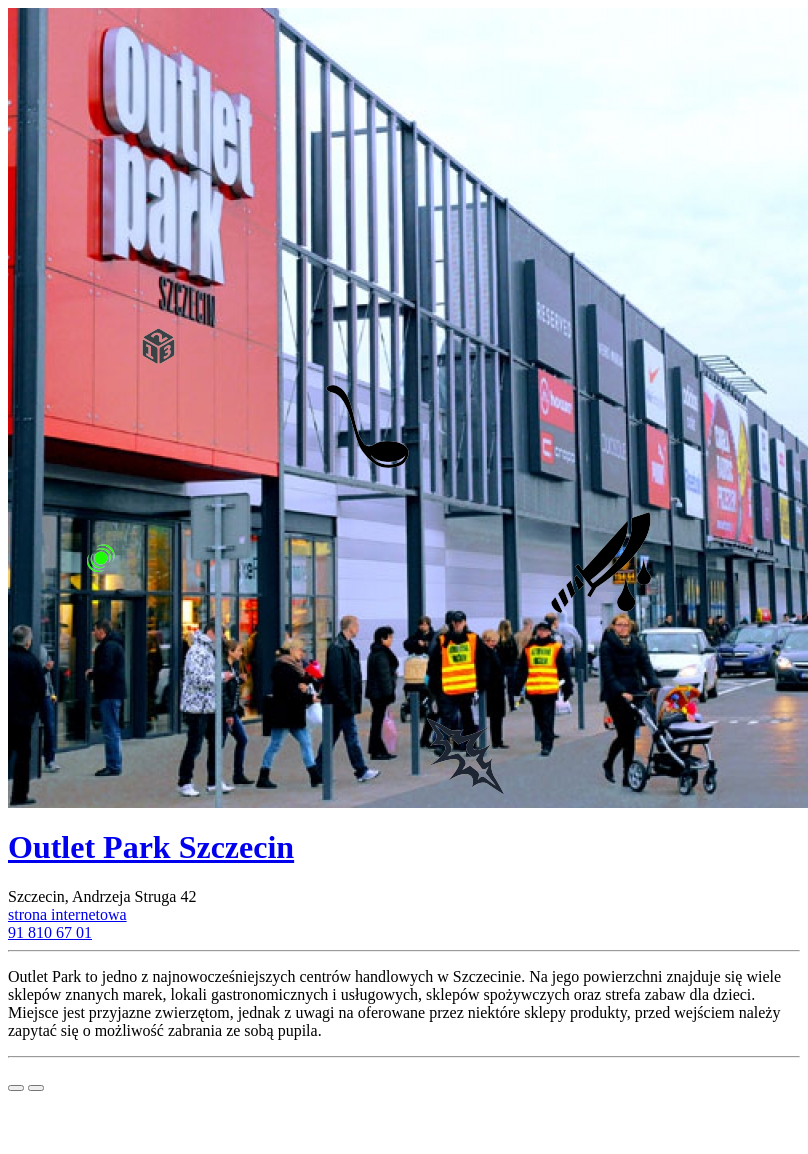 This screenshot has width=808, height=1154. Describe the element at coordinates (158, 346) in the screenshot. I see `roll dice or generate random number` at that location.